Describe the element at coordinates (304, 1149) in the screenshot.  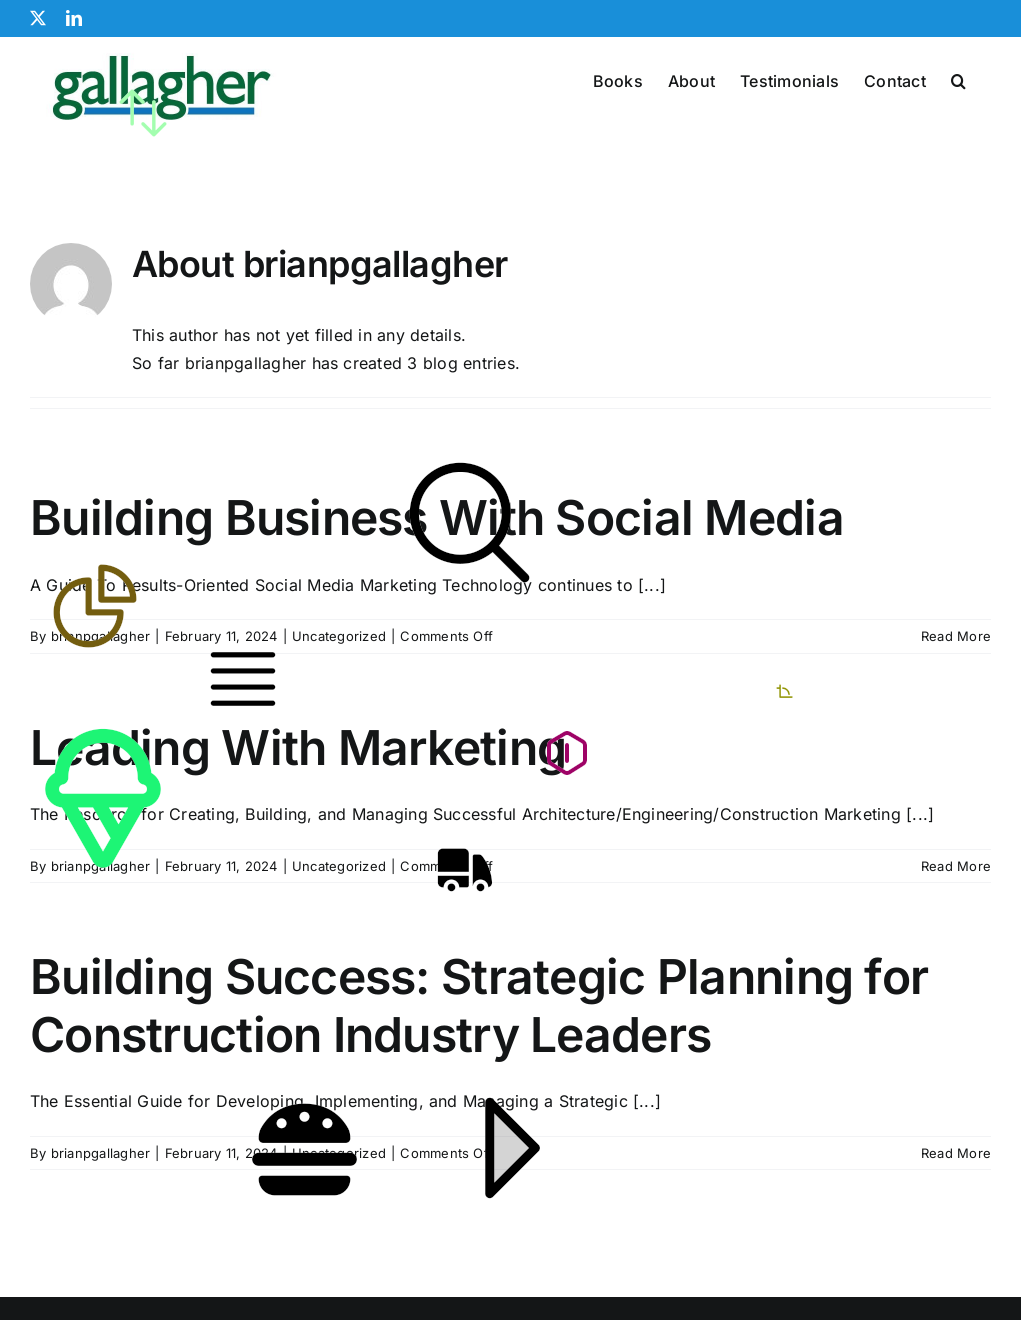
I see `access food or restaurant options` at that location.